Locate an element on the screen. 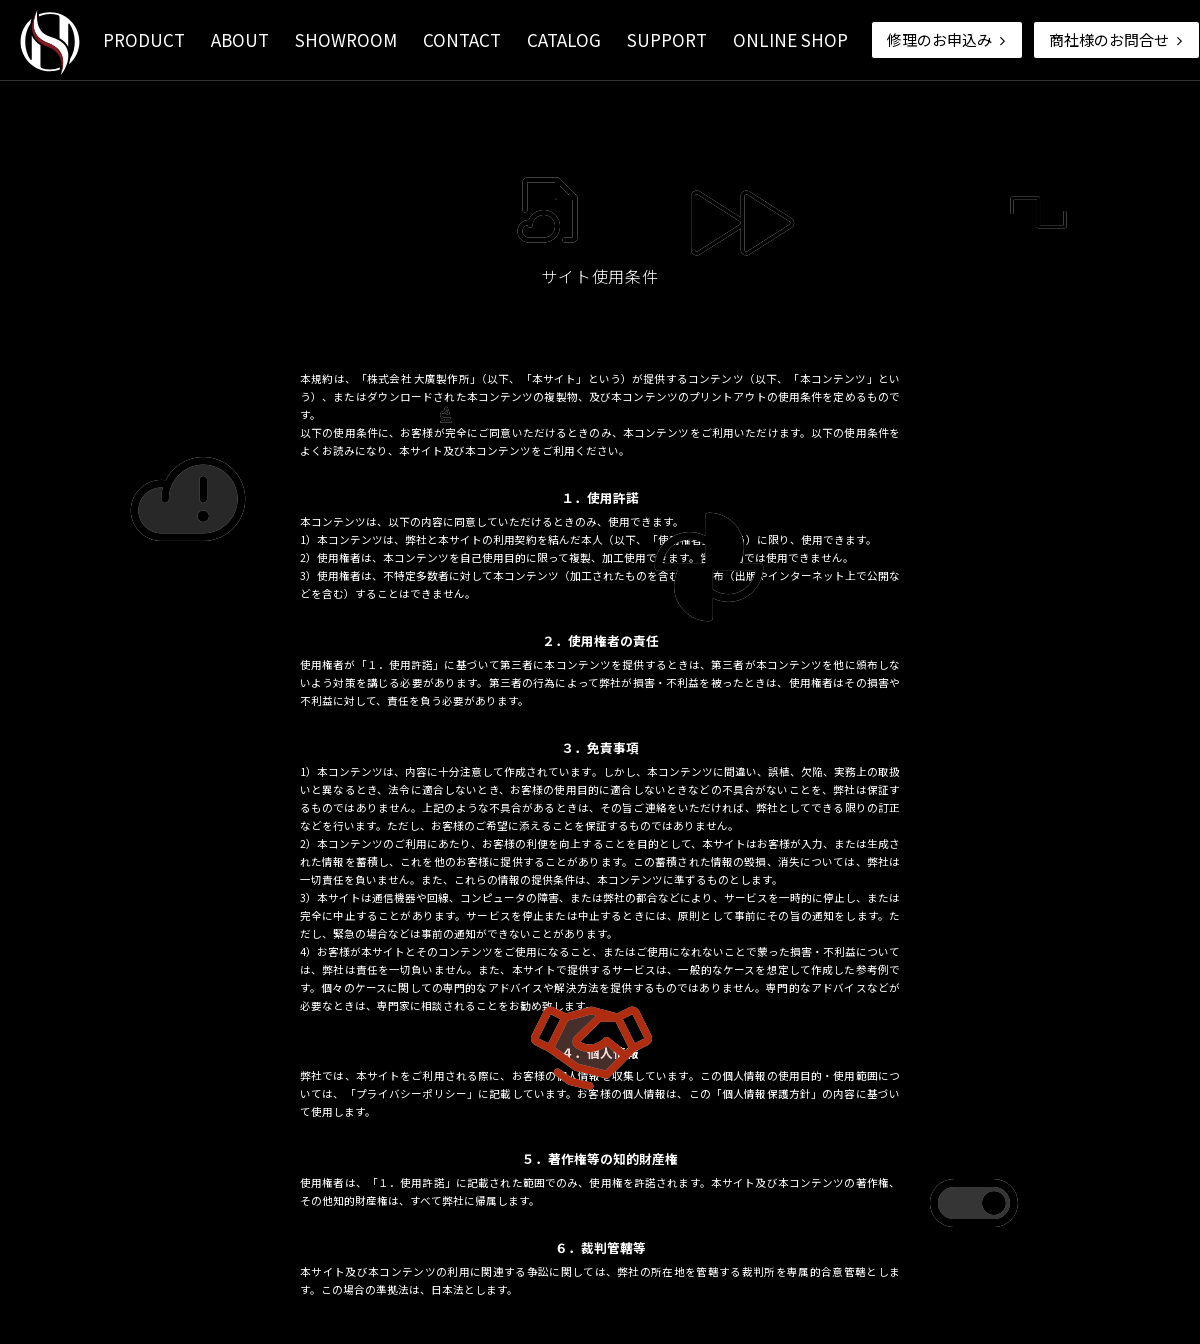  cloud storage warning or issue detected is located at coordinates (188, 499).